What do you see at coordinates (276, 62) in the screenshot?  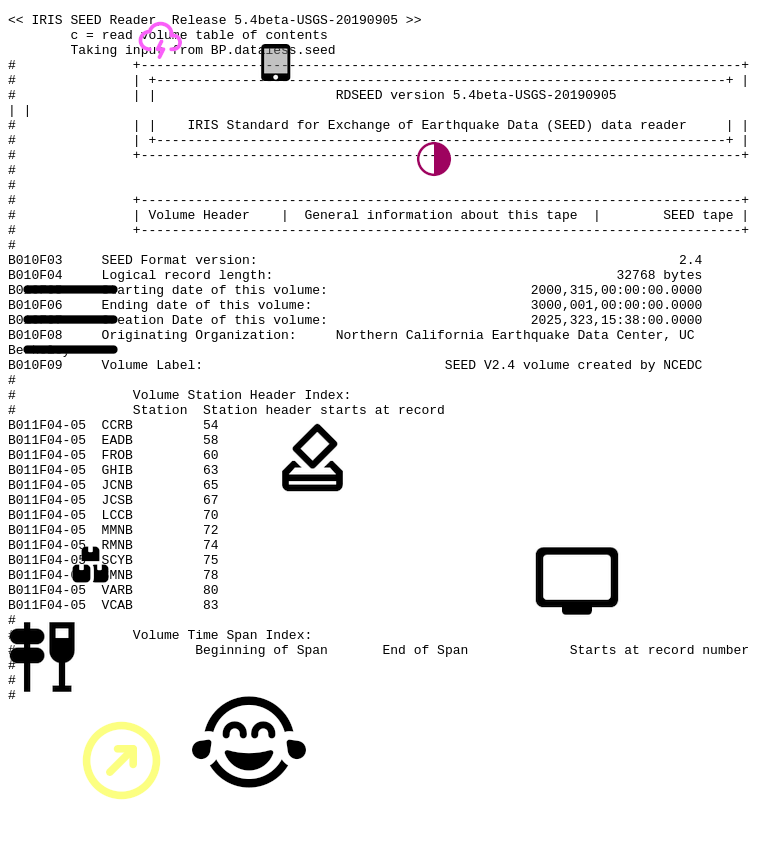 I see `switch to tablet view` at bounding box center [276, 62].